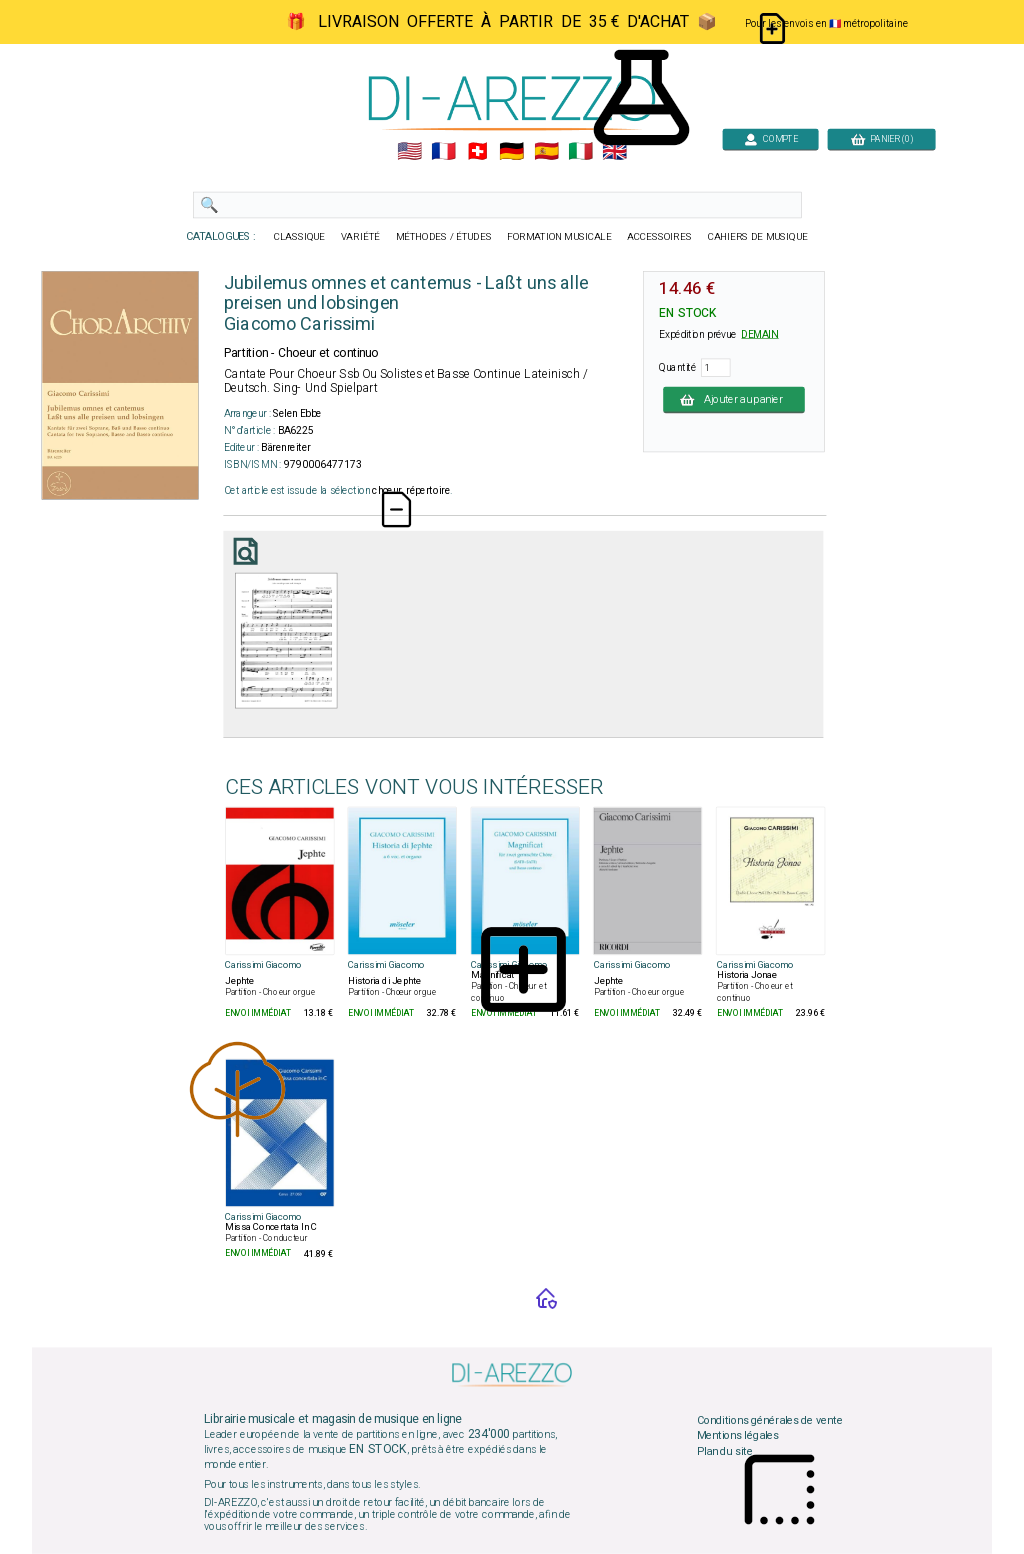 The image size is (1024, 1554). What do you see at coordinates (396, 509) in the screenshot?
I see `indicates a file has been removed or deleted` at bounding box center [396, 509].